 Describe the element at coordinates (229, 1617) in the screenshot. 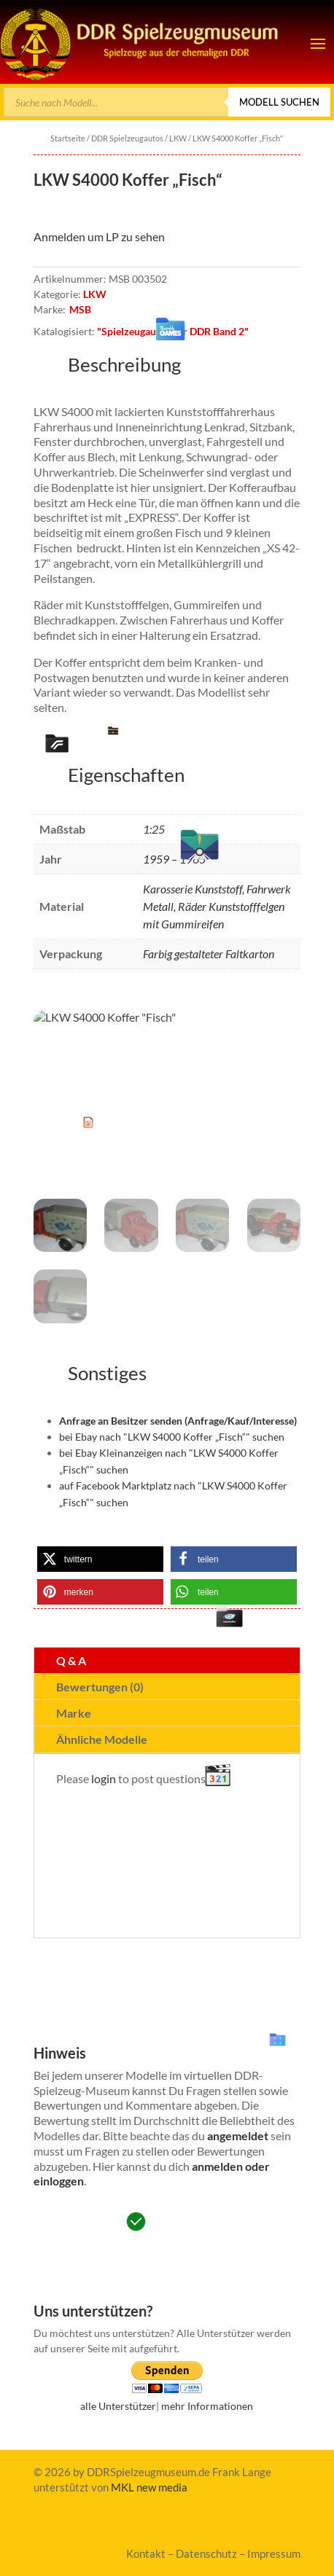

I see `open Cassandra database project folder` at that location.